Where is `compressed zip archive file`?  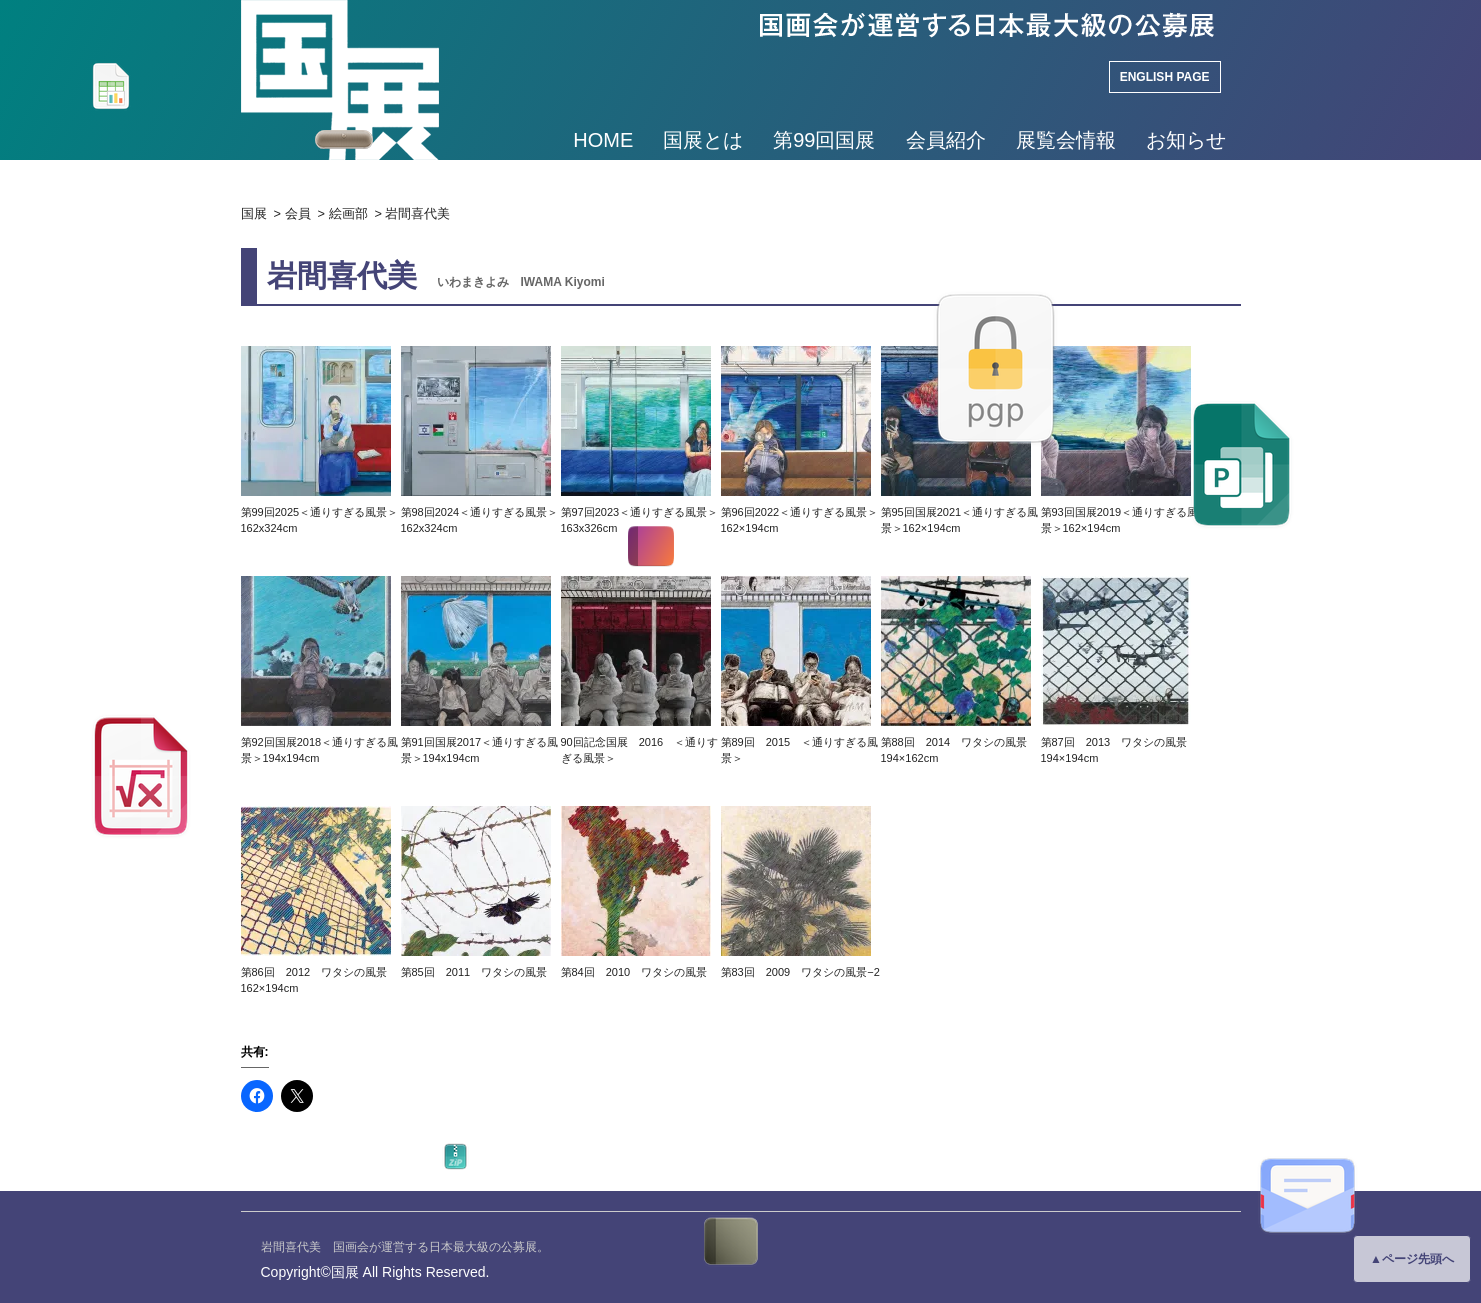
compressed zip archive file is located at coordinates (455, 1156).